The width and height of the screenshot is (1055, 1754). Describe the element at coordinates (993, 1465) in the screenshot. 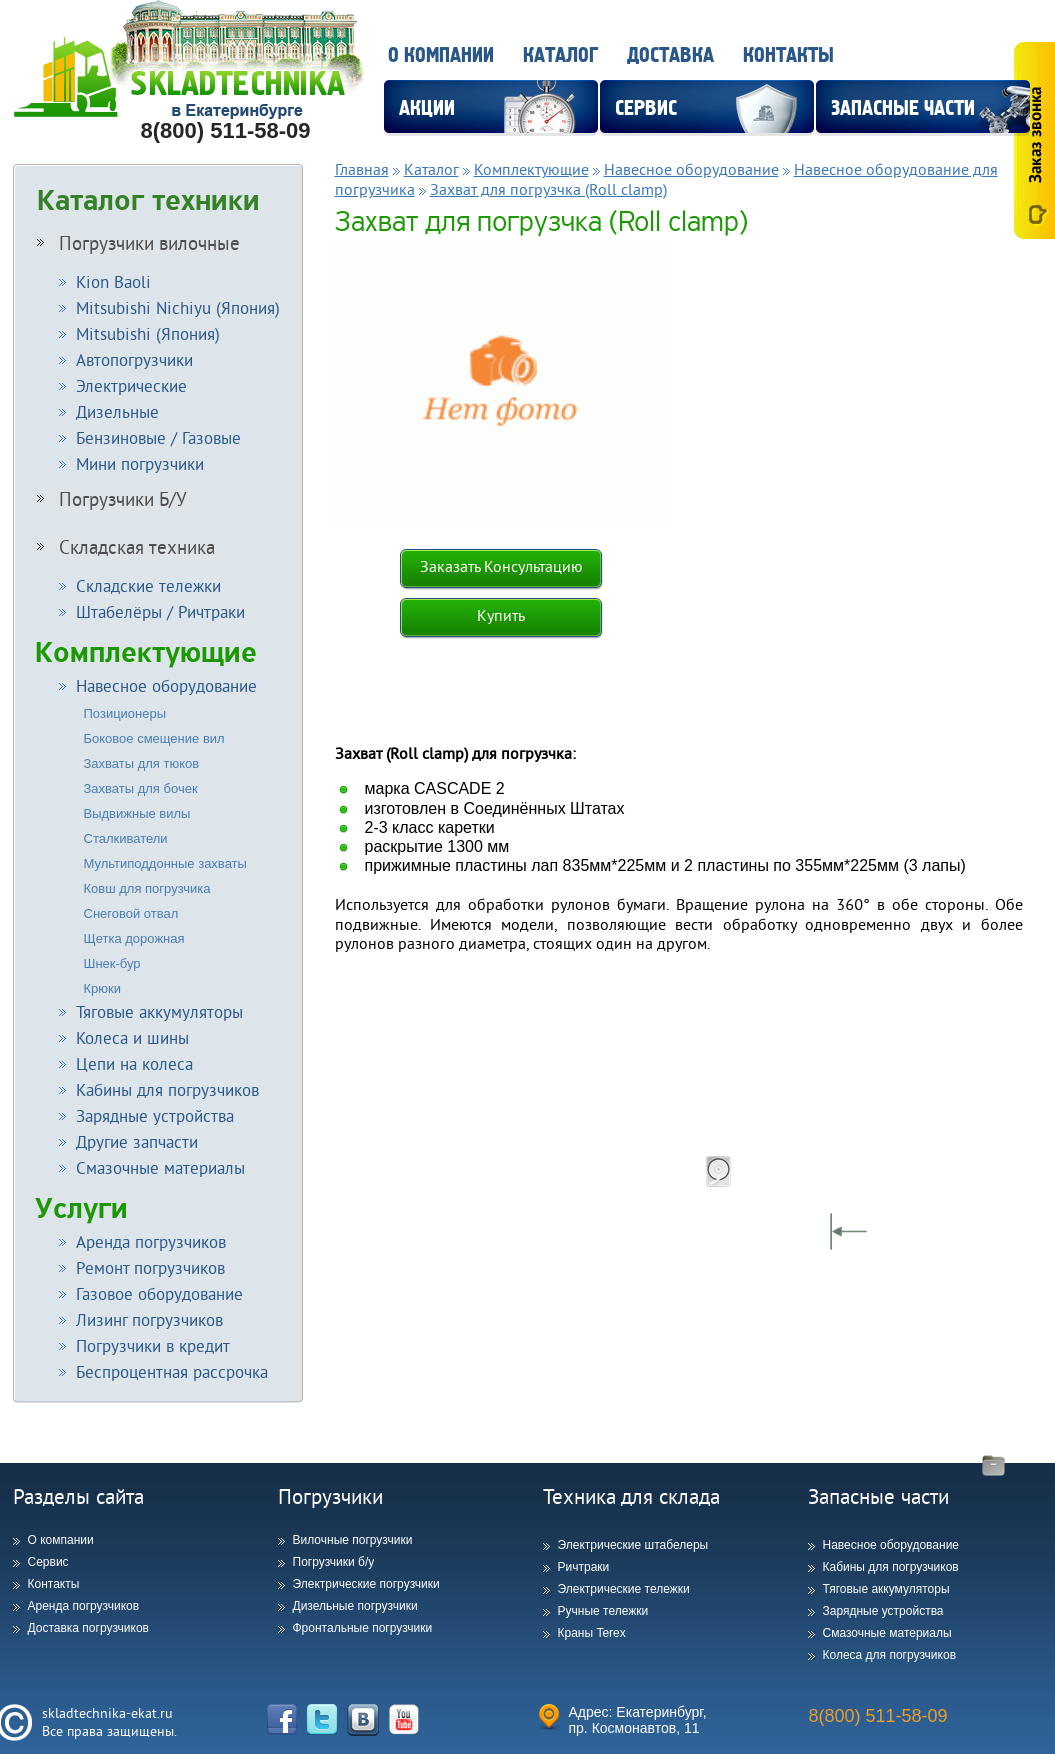

I see `open the file manager application` at that location.